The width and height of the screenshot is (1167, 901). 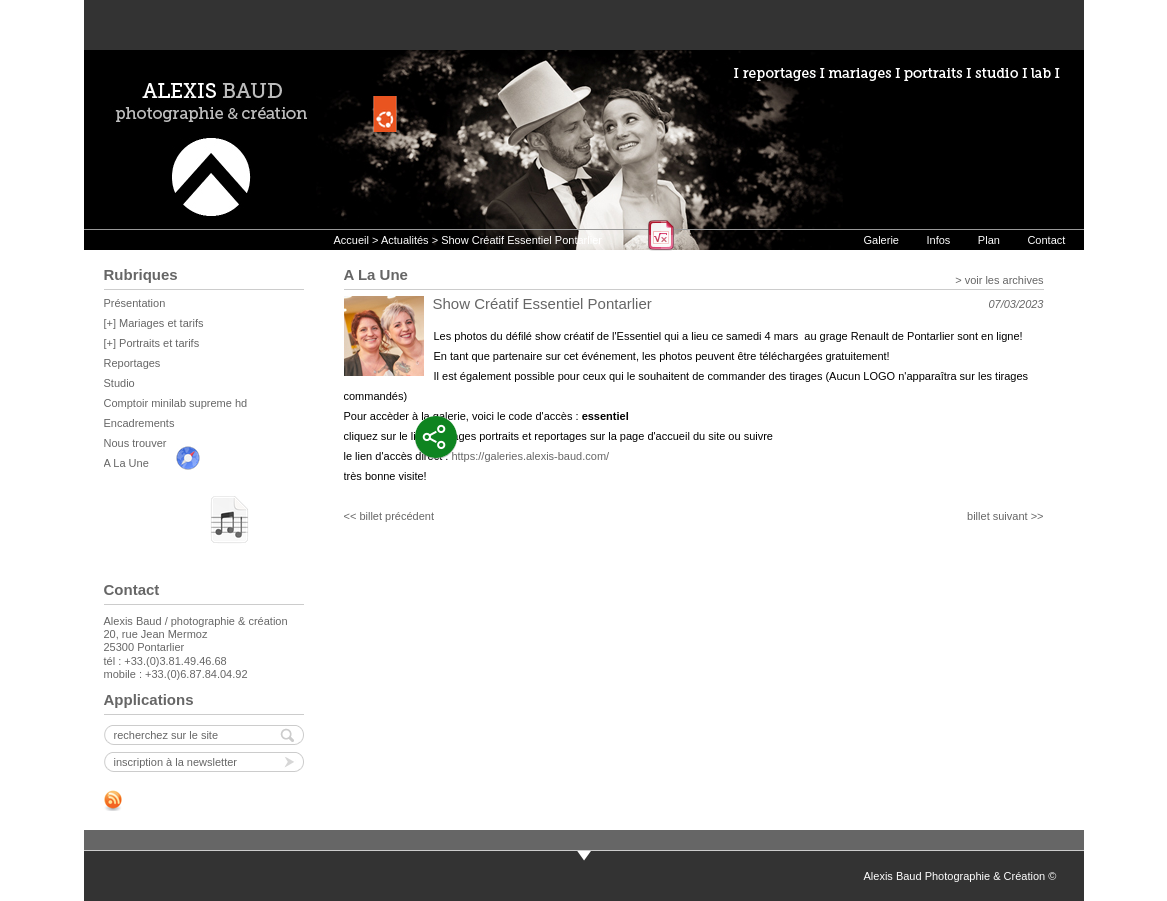 What do you see at coordinates (661, 235) in the screenshot?
I see `libreoffice math formula template file` at bounding box center [661, 235].